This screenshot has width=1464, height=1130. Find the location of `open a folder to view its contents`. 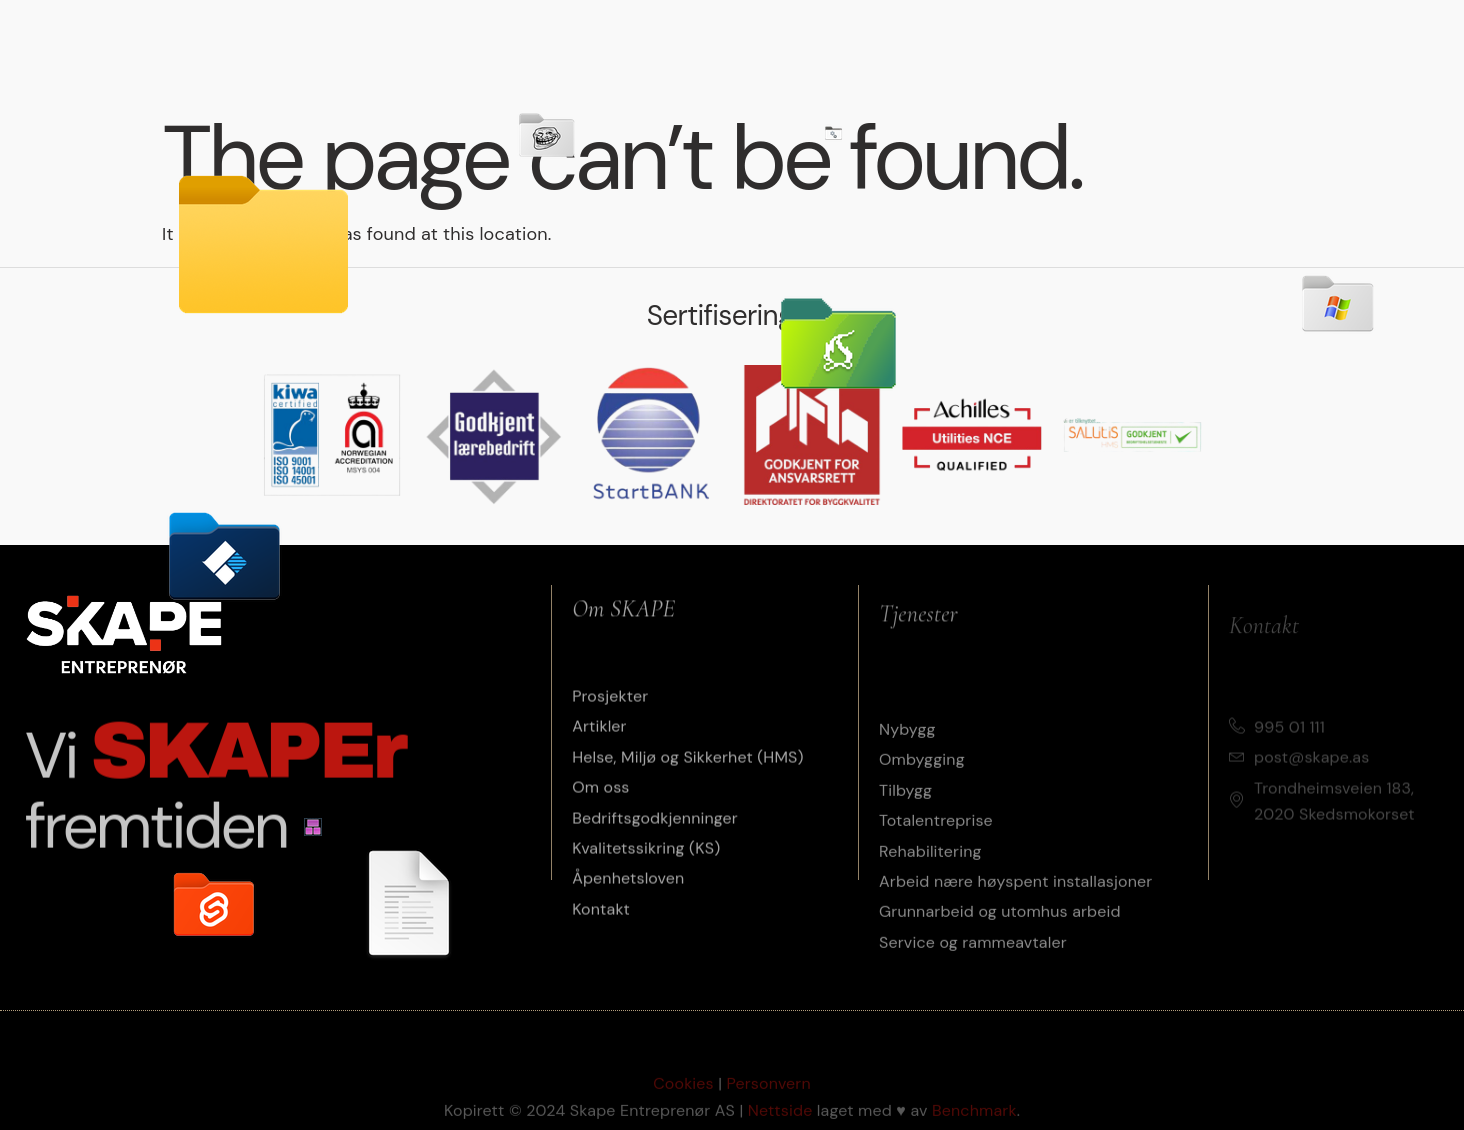

open a folder to view its contents is located at coordinates (263, 246).